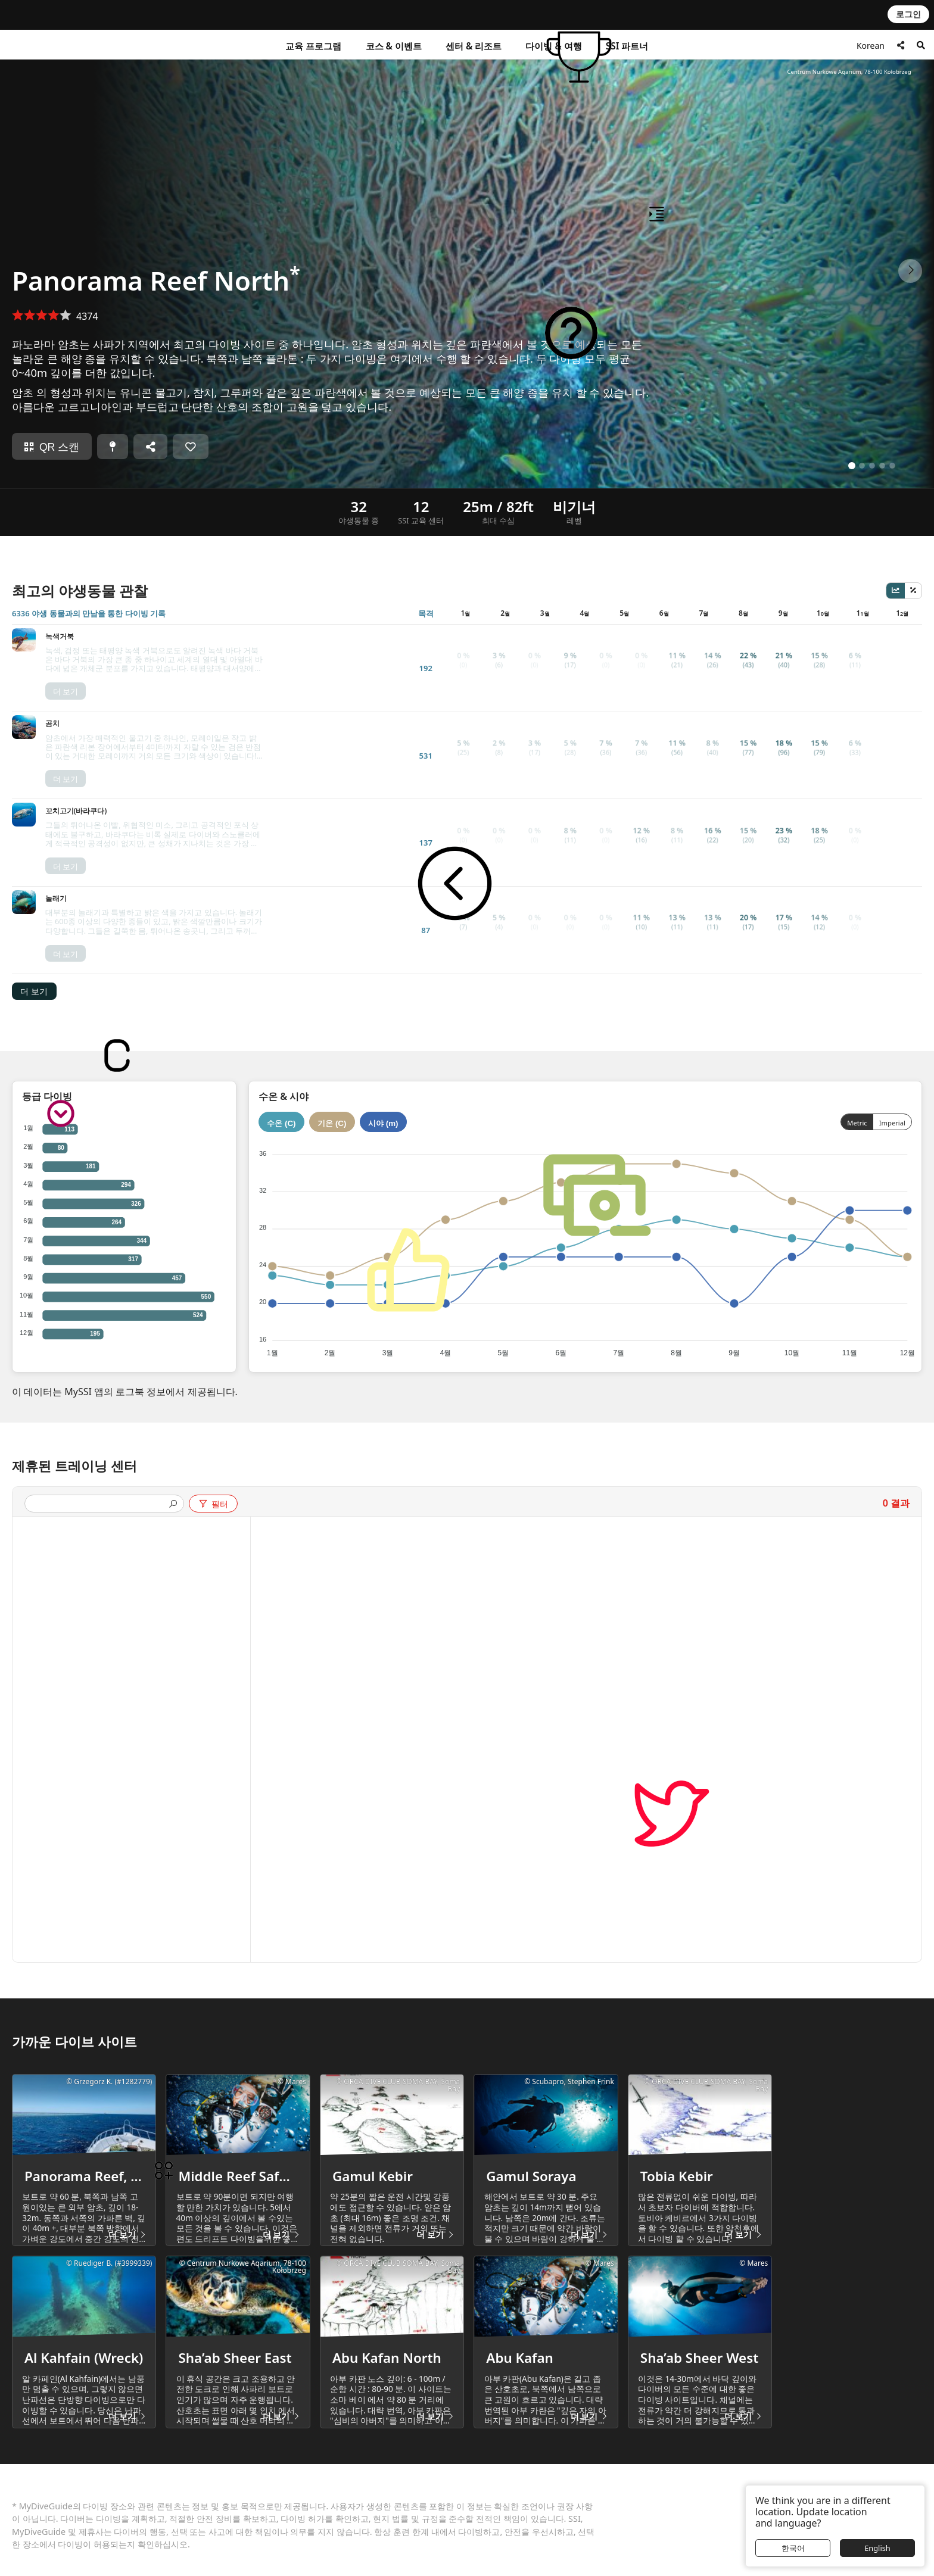 The width and height of the screenshot is (934, 2576). Describe the element at coordinates (454, 883) in the screenshot. I see `go back to the previous screen` at that location.